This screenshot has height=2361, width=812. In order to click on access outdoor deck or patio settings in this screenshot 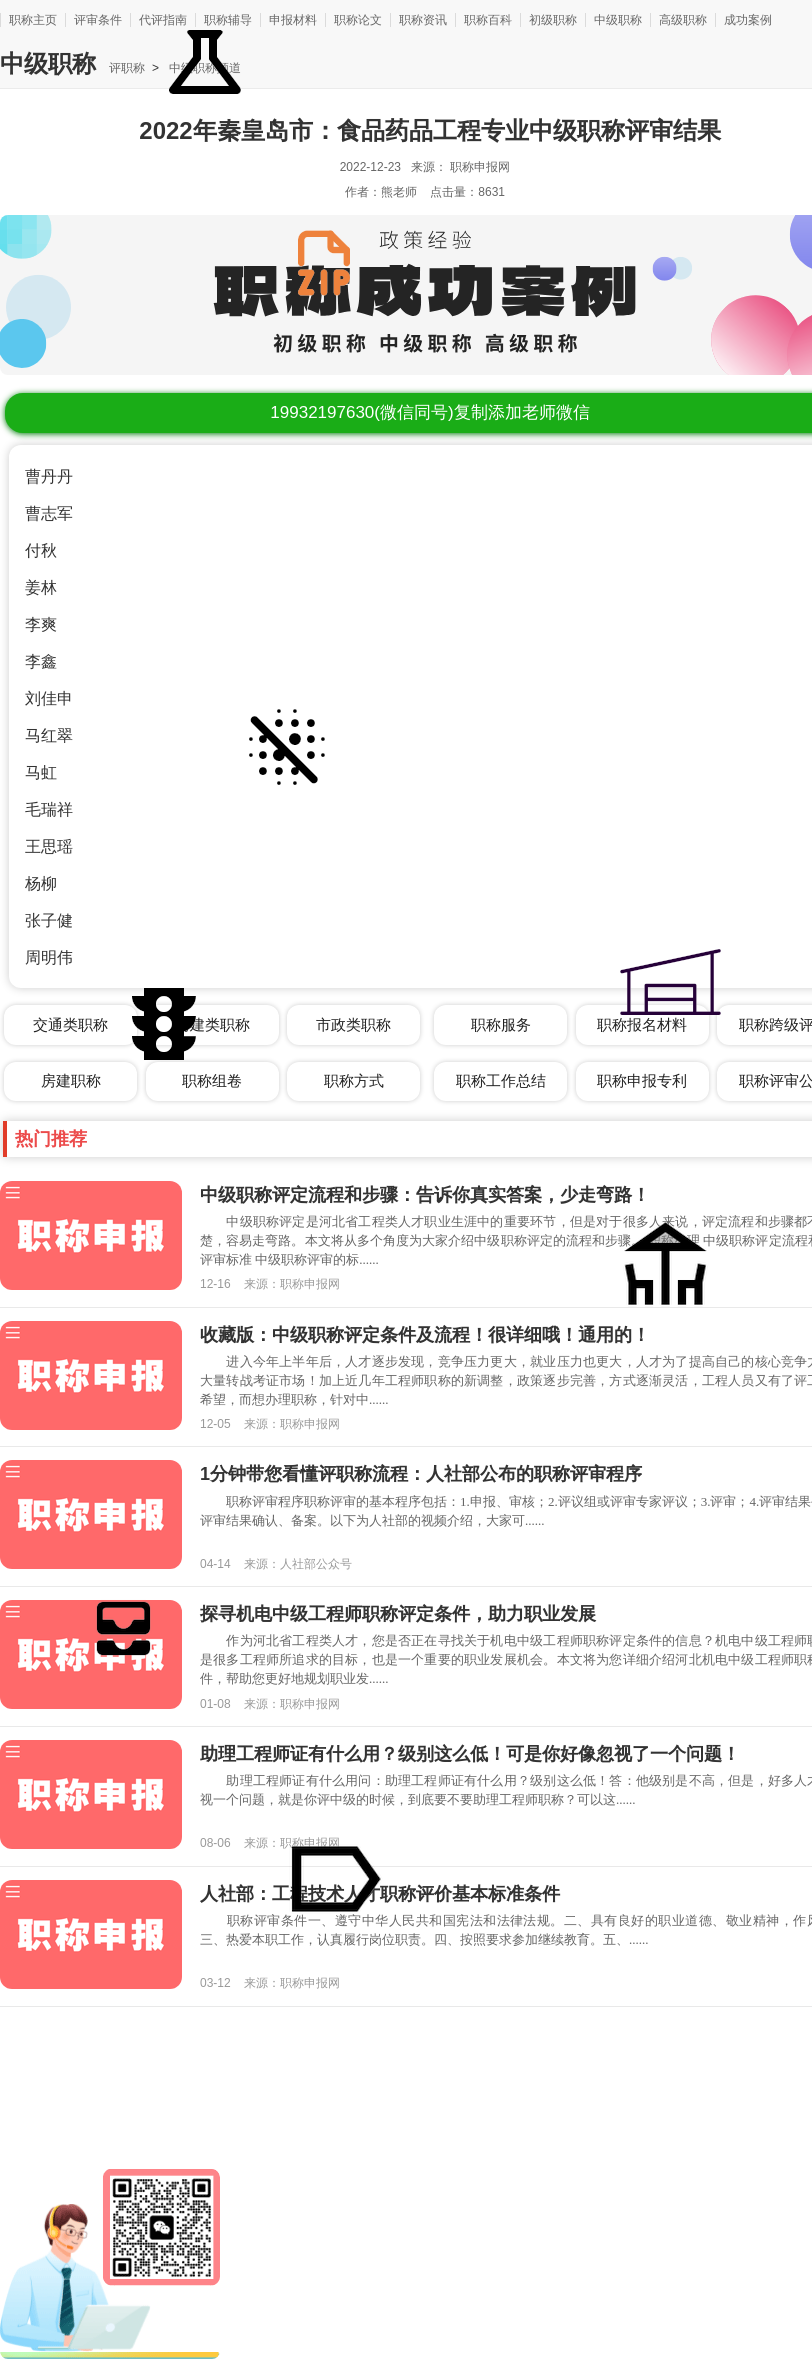, I will do `click(665, 1263)`.